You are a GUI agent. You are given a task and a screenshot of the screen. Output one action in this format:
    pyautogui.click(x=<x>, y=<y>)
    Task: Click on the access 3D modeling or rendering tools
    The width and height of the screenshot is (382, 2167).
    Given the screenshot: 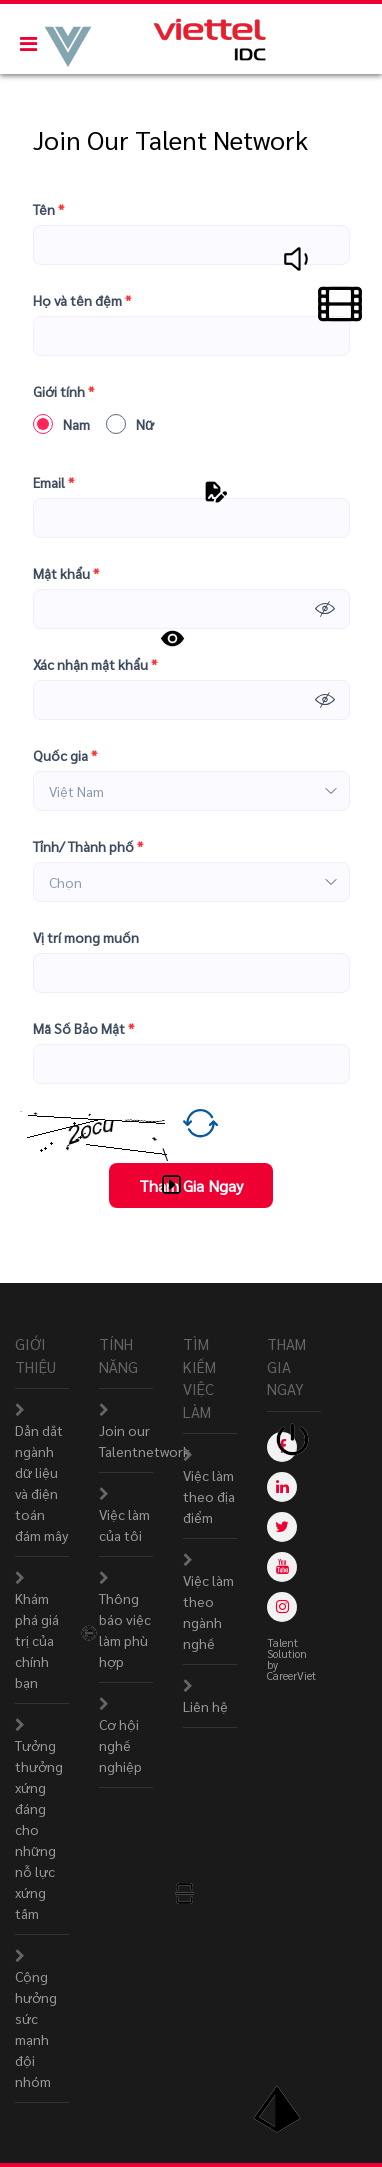 What is the action you would take?
    pyautogui.click(x=277, y=2109)
    